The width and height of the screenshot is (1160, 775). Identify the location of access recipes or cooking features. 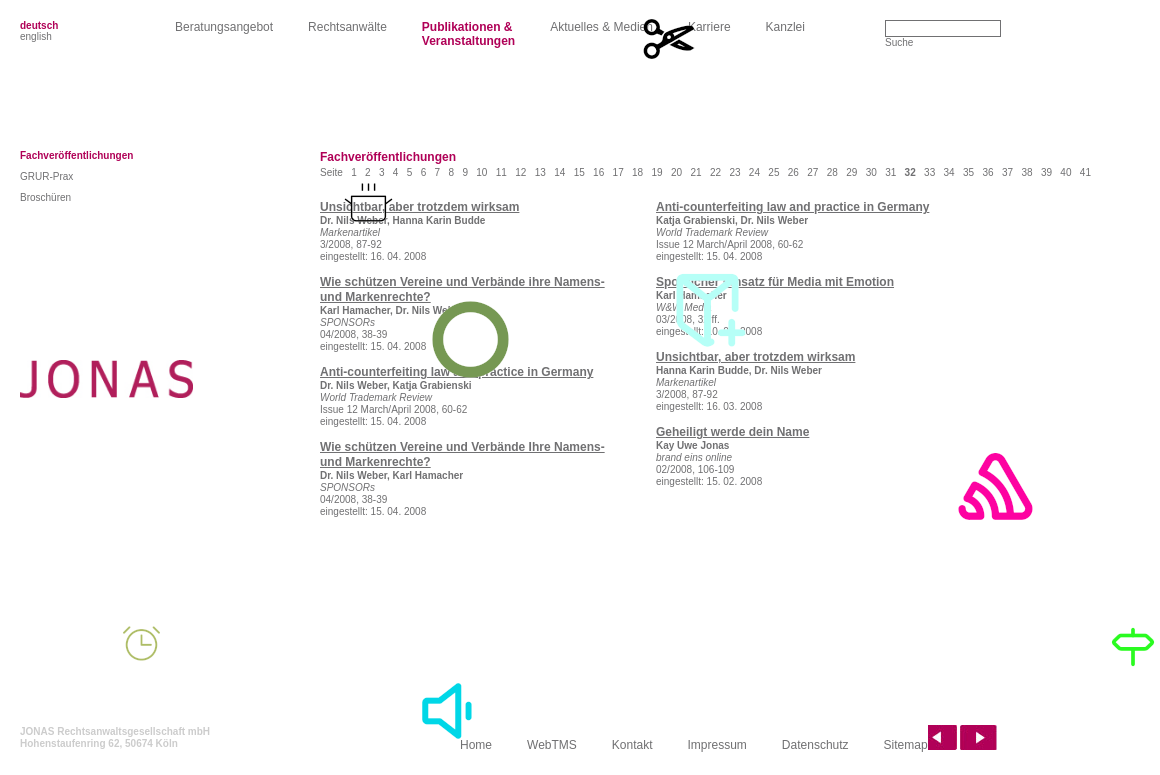
(368, 205).